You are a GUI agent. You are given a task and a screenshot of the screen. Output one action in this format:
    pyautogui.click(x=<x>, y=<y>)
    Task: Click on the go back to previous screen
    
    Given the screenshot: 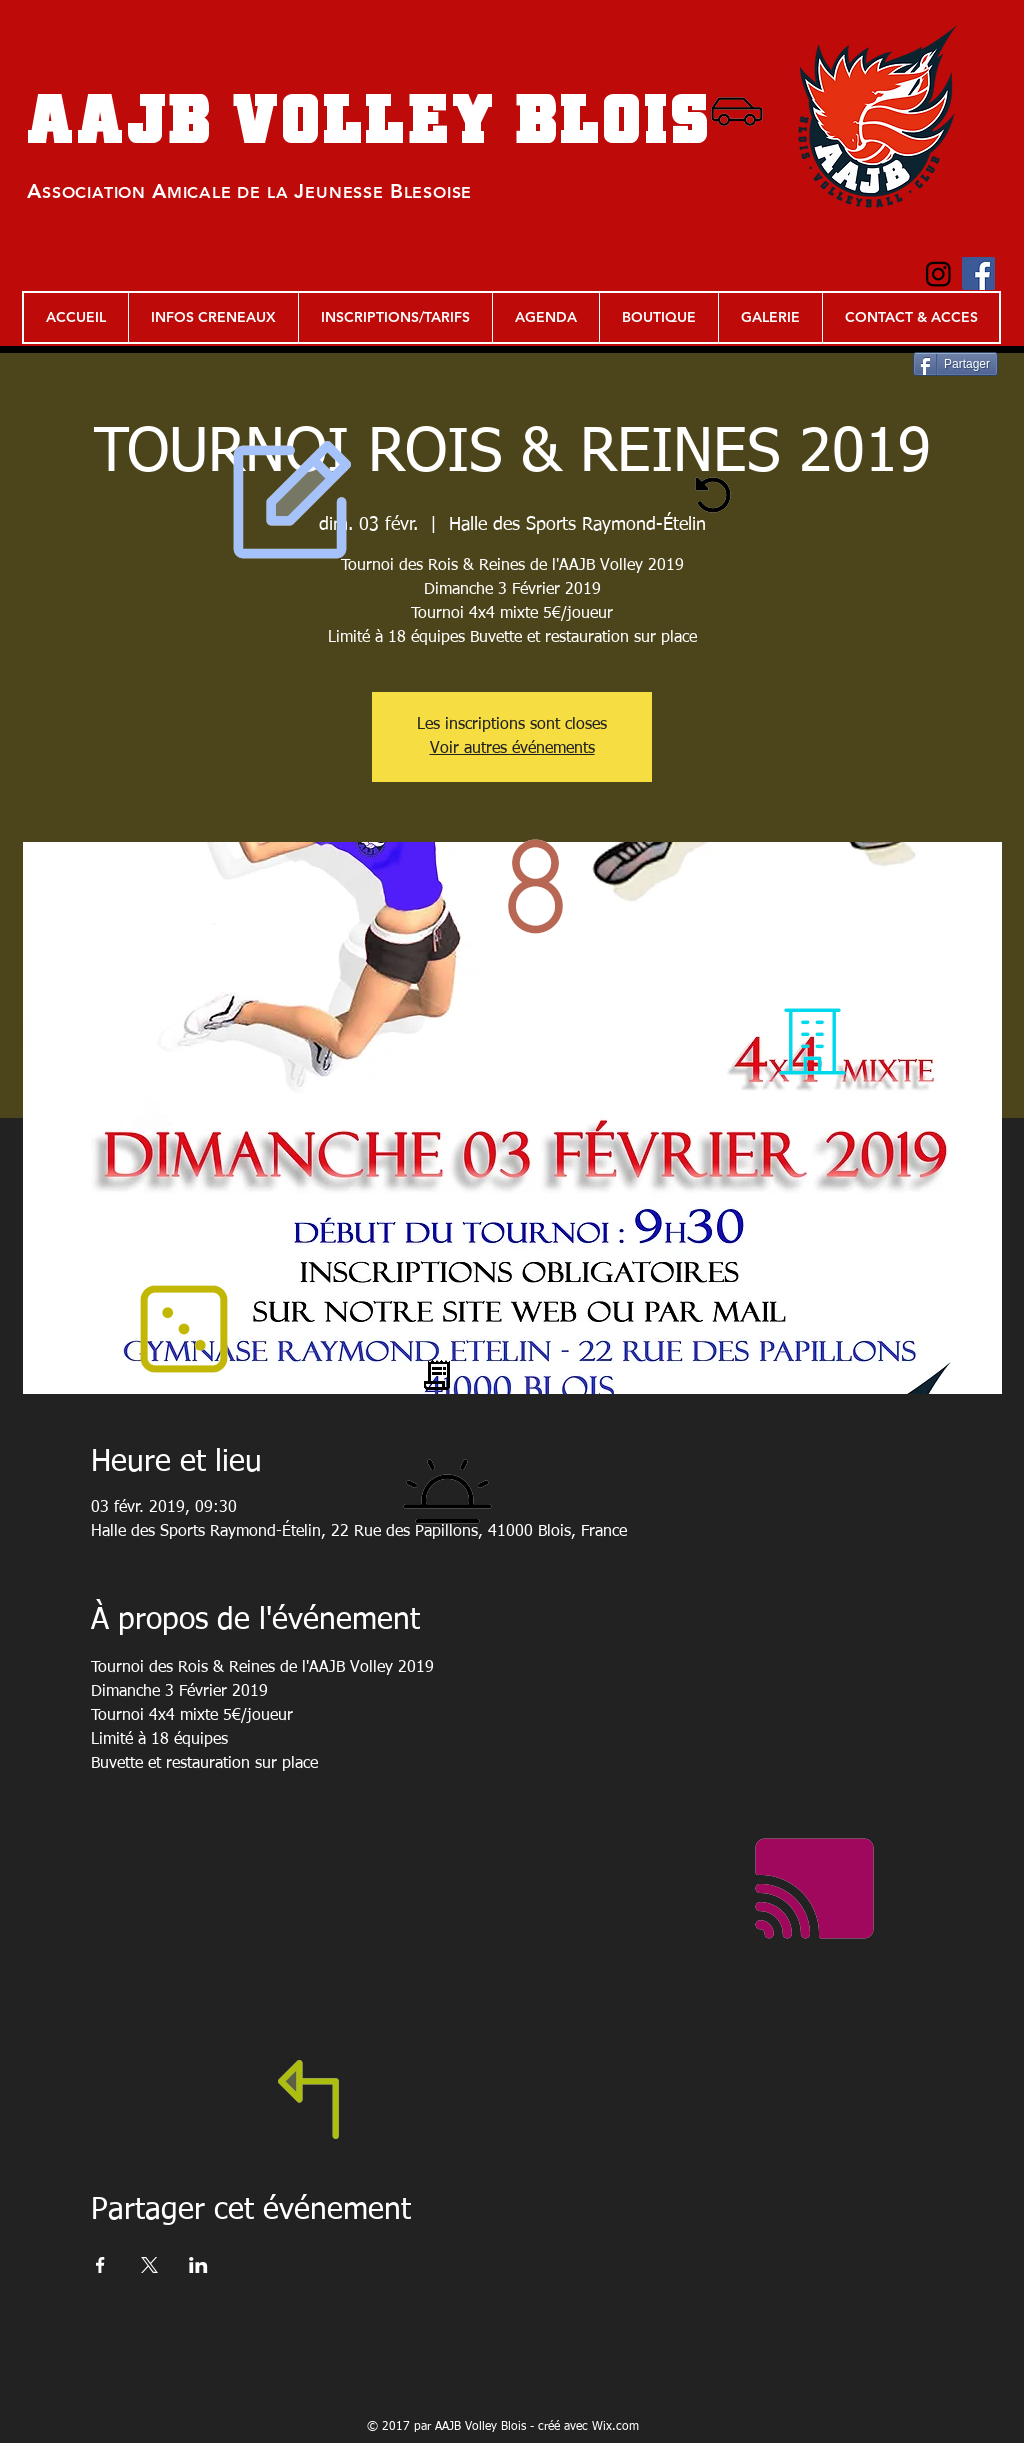 What is the action you would take?
    pyautogui.click(x=311, y=2099)
    